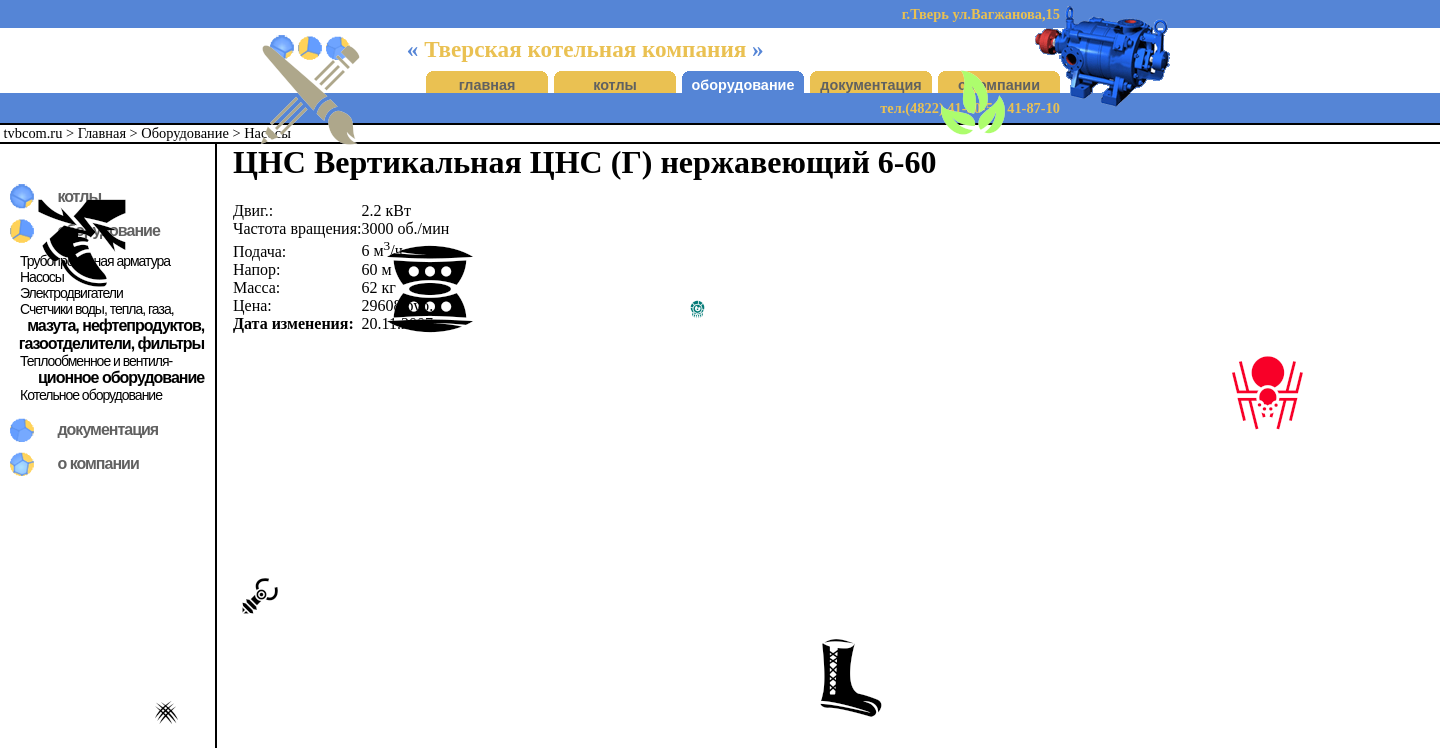 This screenshot has width=1440, height=748. Describe the element at coordinates (261, 594) in the screenshot. I see `activate robotic arm or grabber tool` at that location.